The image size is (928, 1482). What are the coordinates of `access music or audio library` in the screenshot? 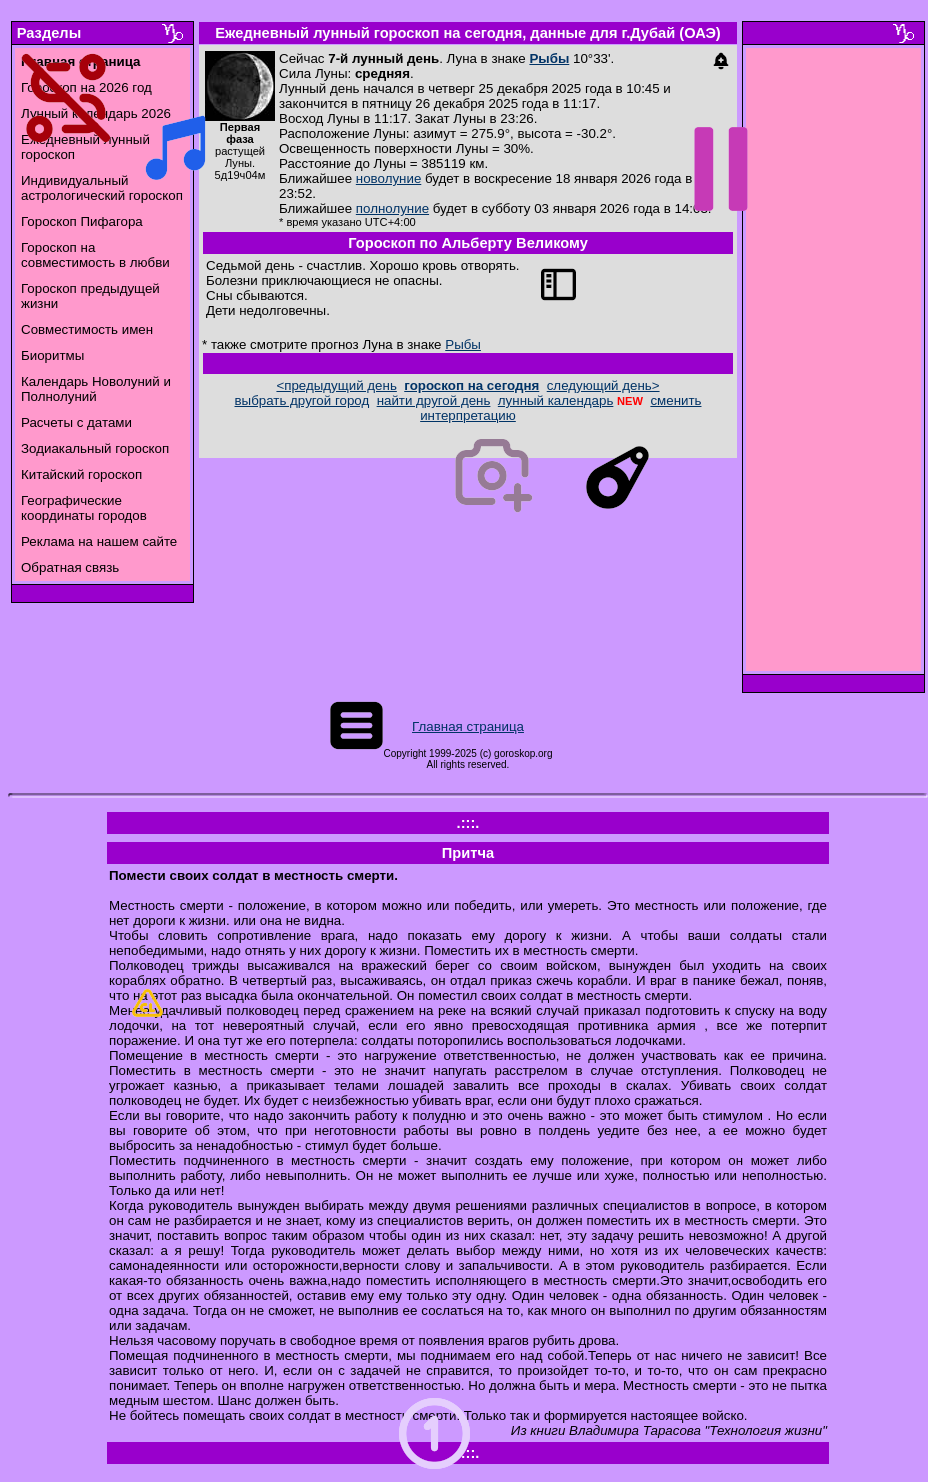 It's located at (179, 149).